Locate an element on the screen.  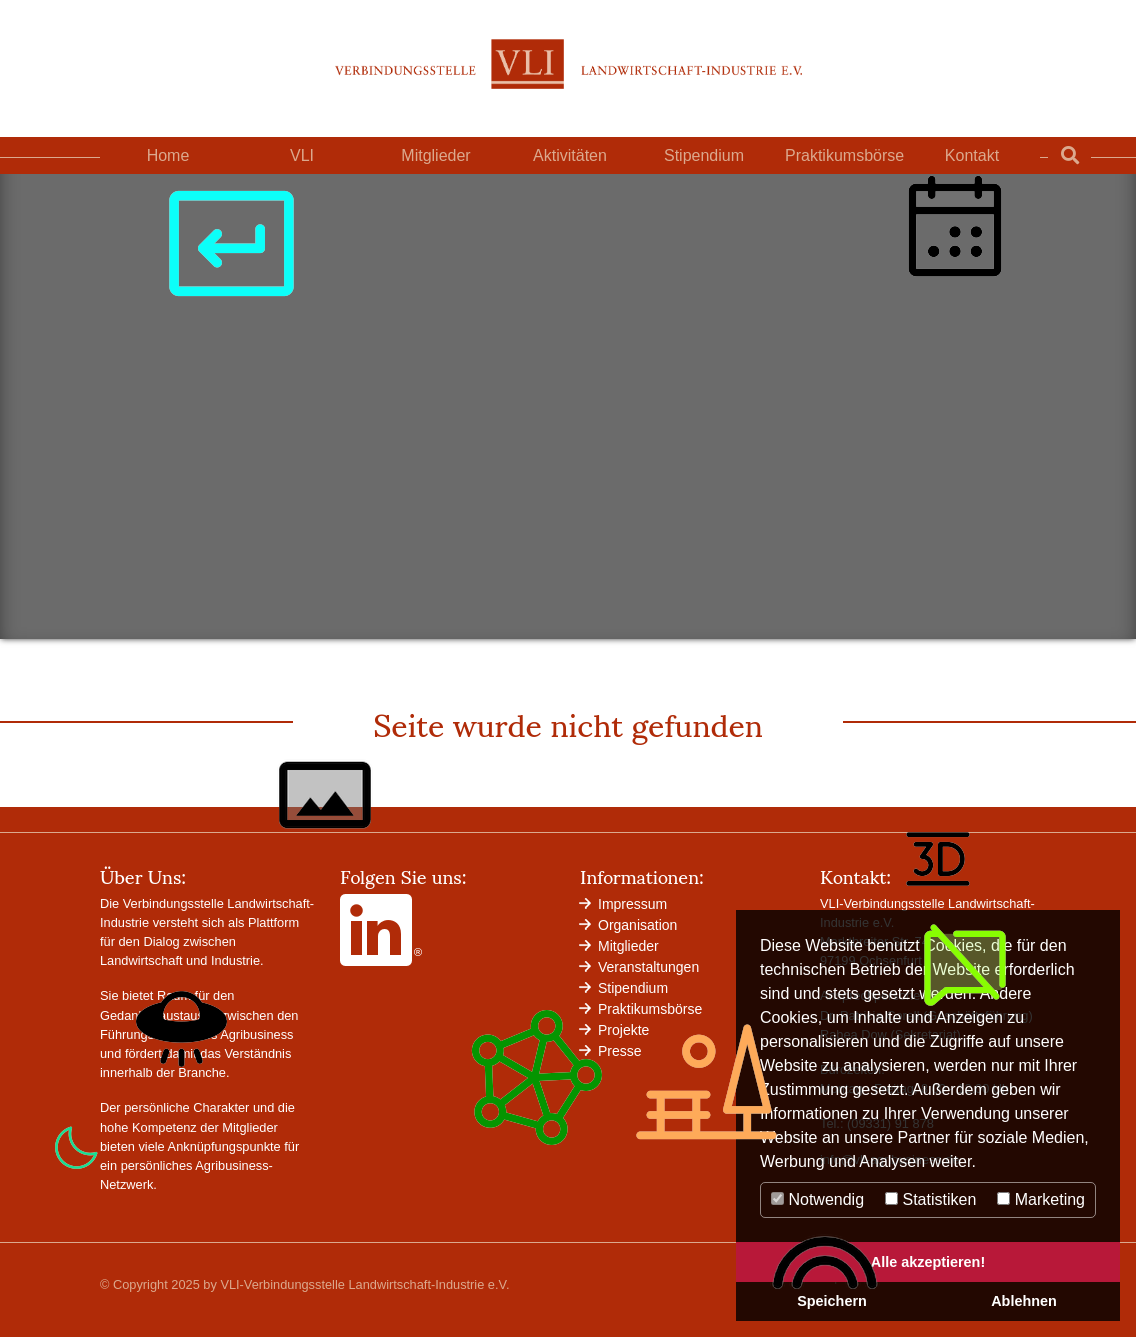
mute or disable chat notifications is located at coordinates (965, 962).